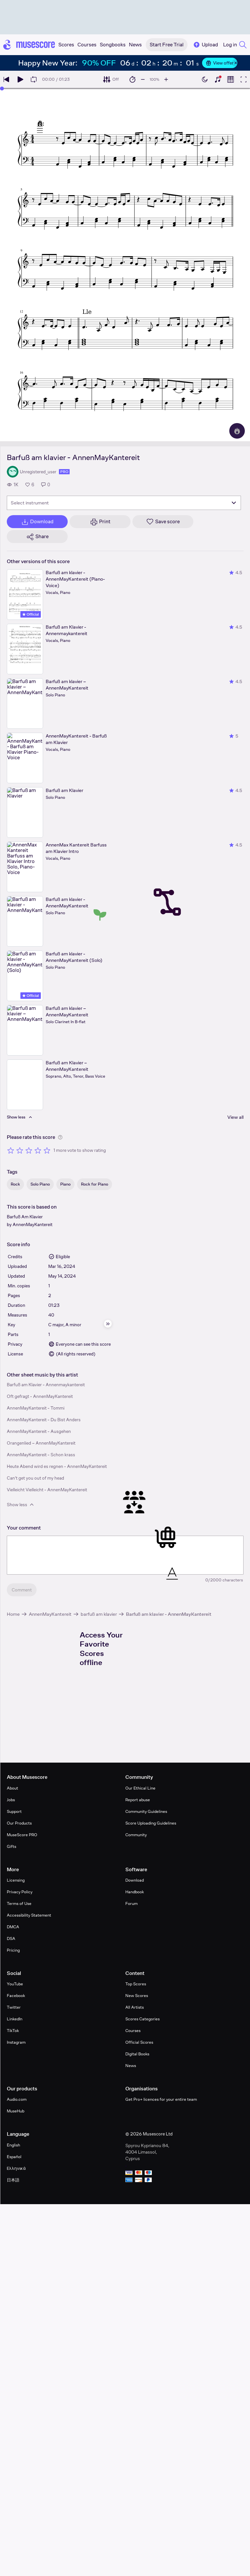 This screenshot has height=2576, width=250. Describe the element at coordinates (100, 915) in the screenshot. I see `indicates eco-friendly or sustainable option` at that location.